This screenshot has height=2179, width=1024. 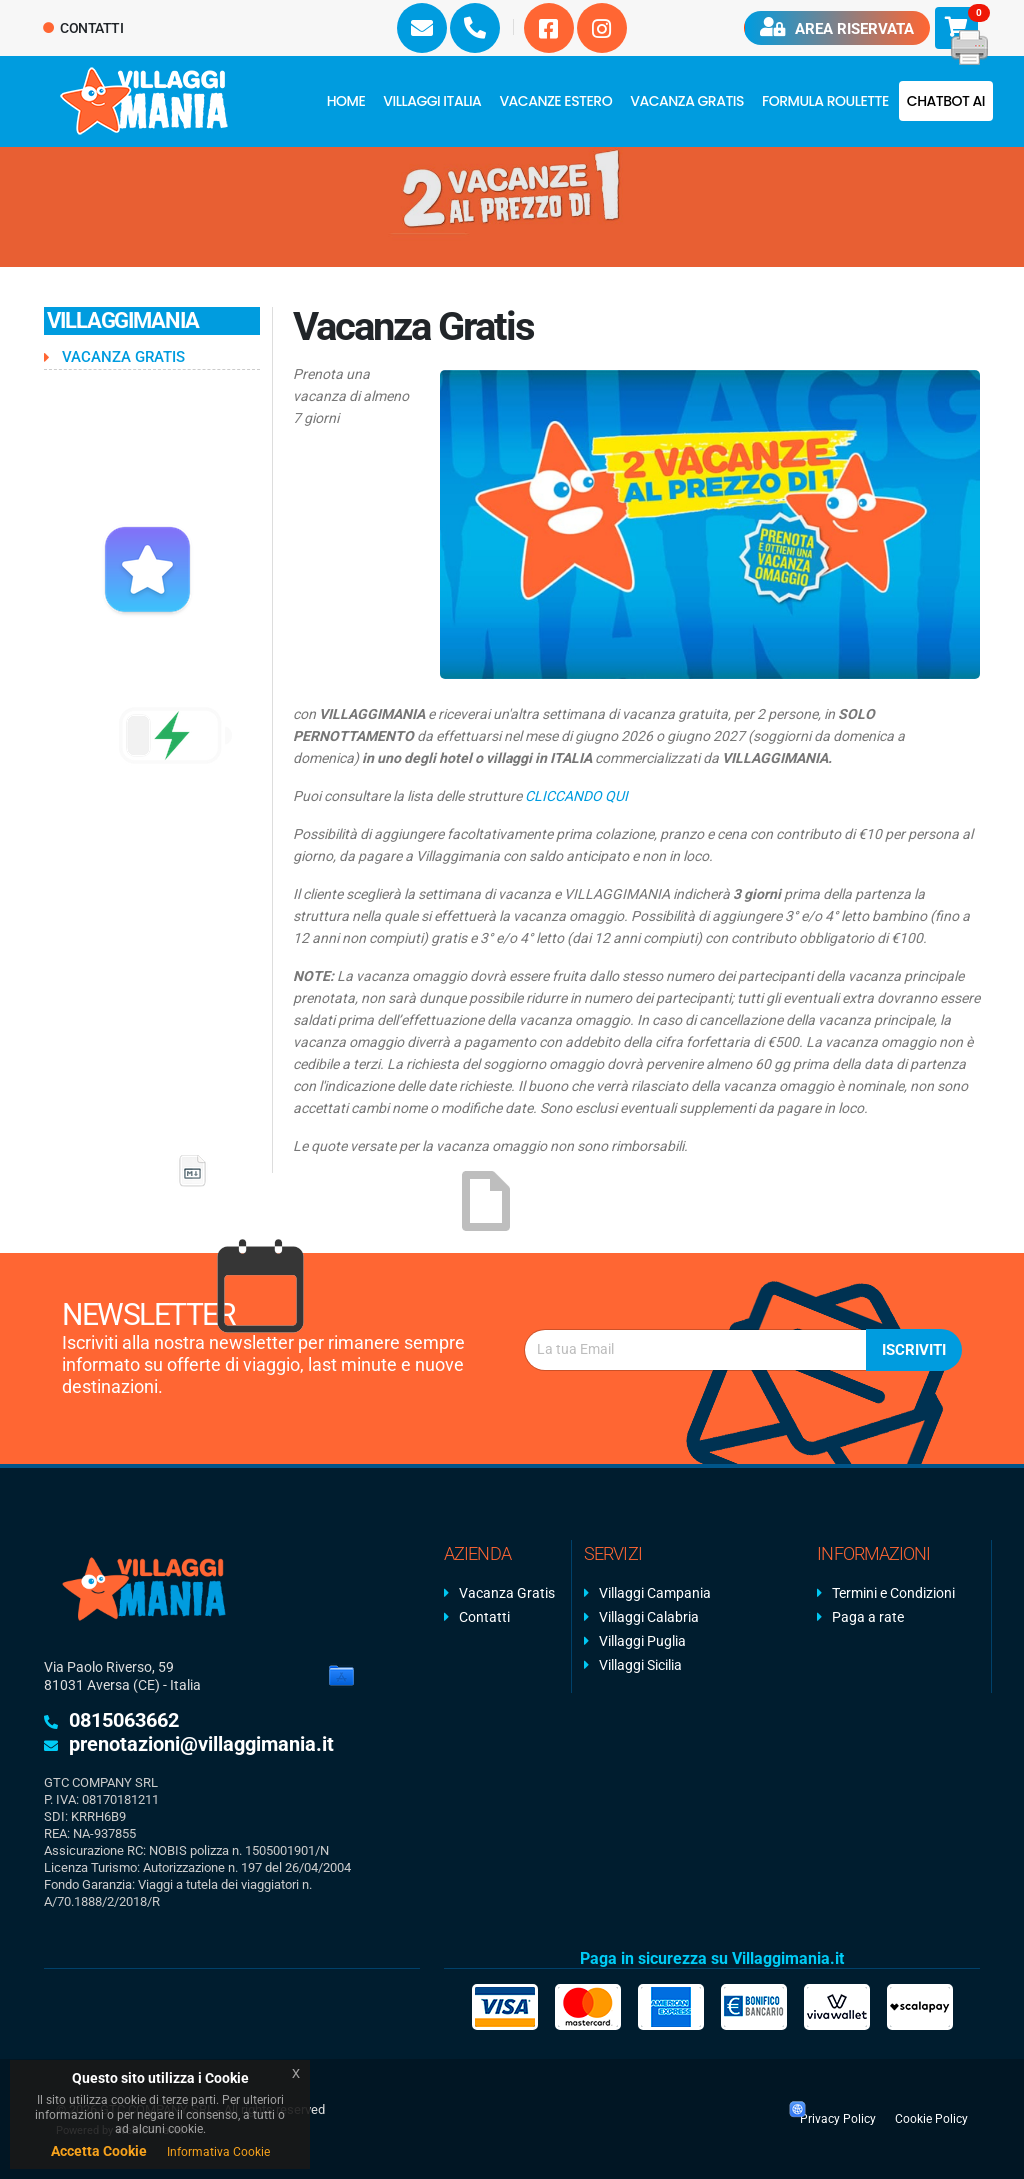 I want to click on open templates folder, so click(x=341, y=1675).